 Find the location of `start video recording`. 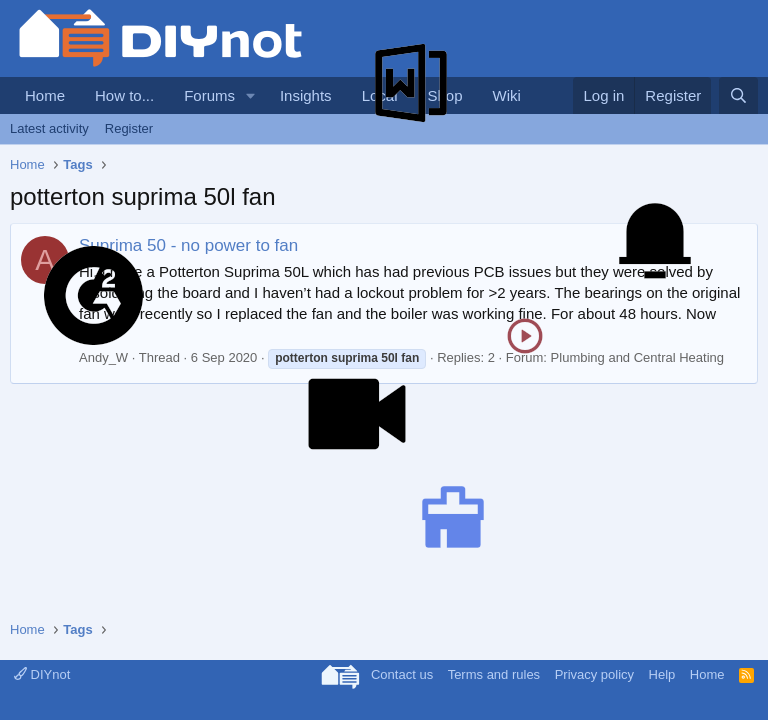

start video recording is located at coordinates (357, 414).